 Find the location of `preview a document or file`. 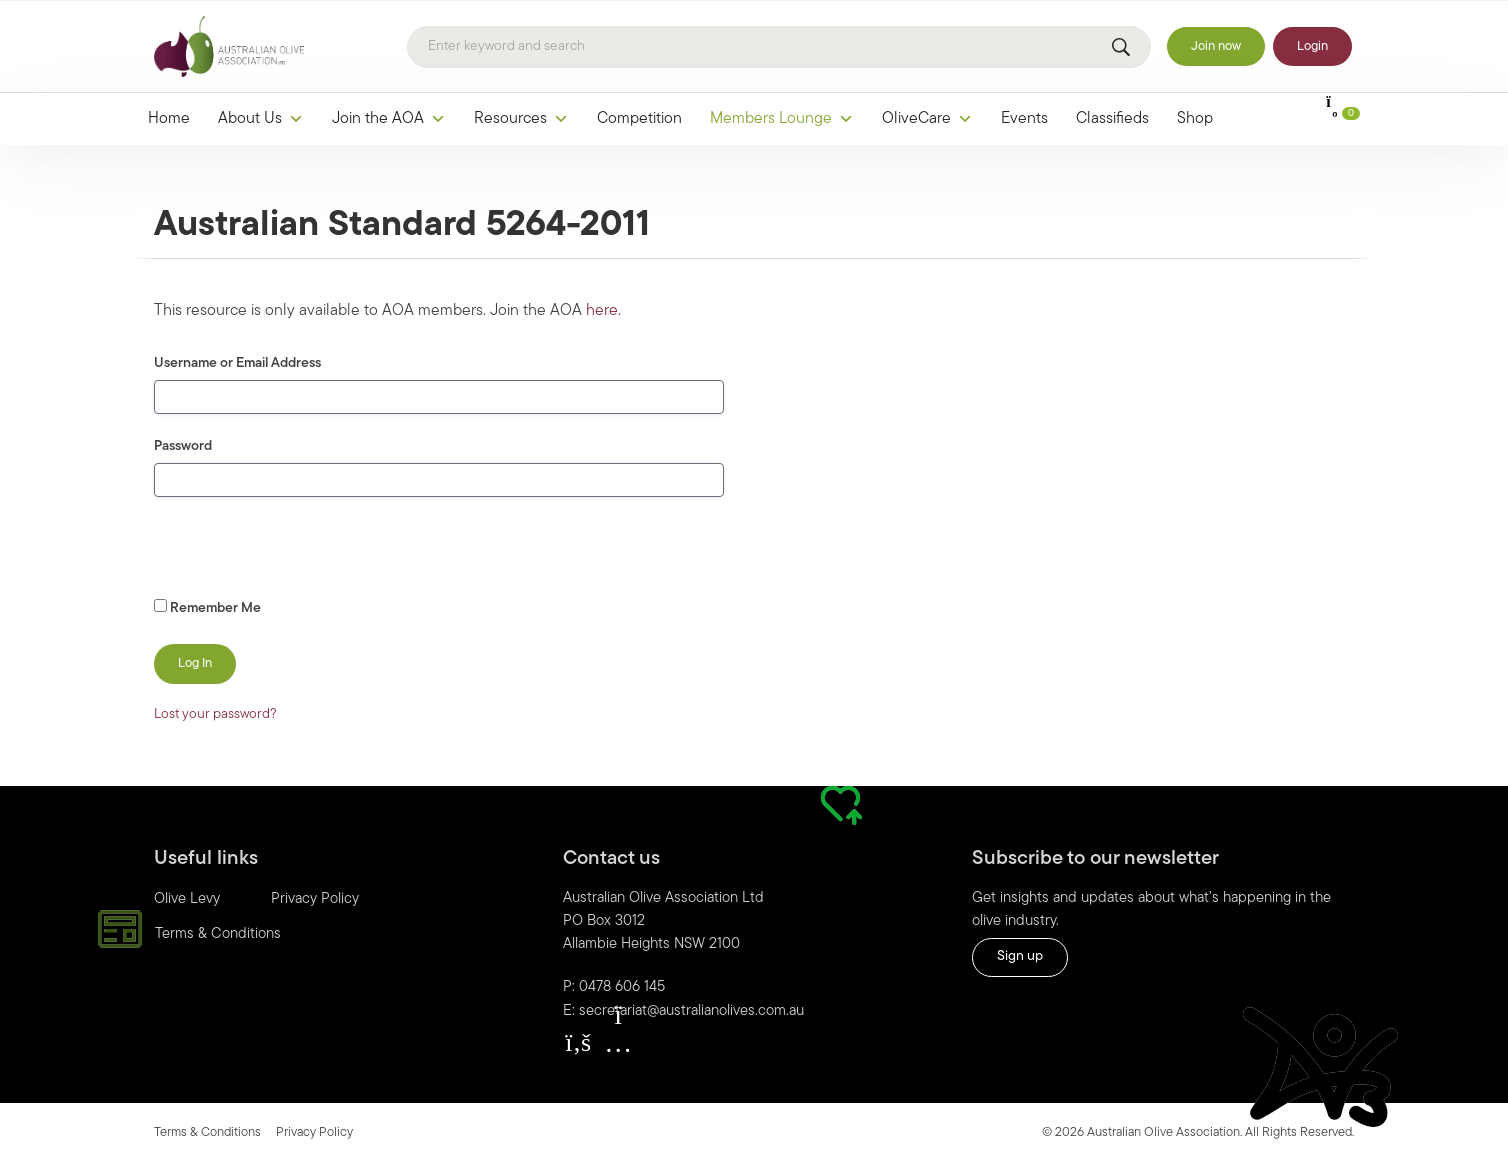

preview a document or file is located at coordinates (120, 929).